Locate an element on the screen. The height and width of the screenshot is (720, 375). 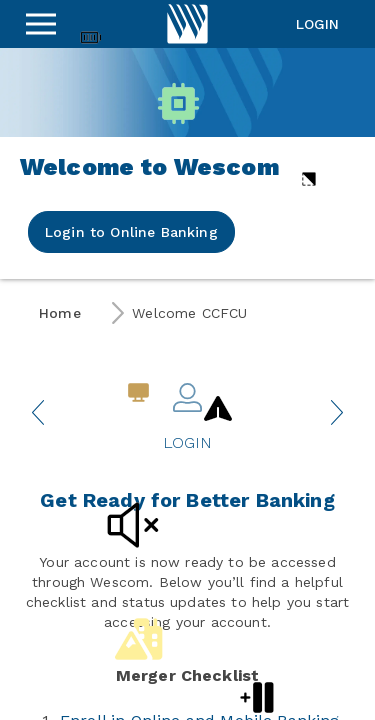
mute audio or sound is located at coordinates (132, 525).